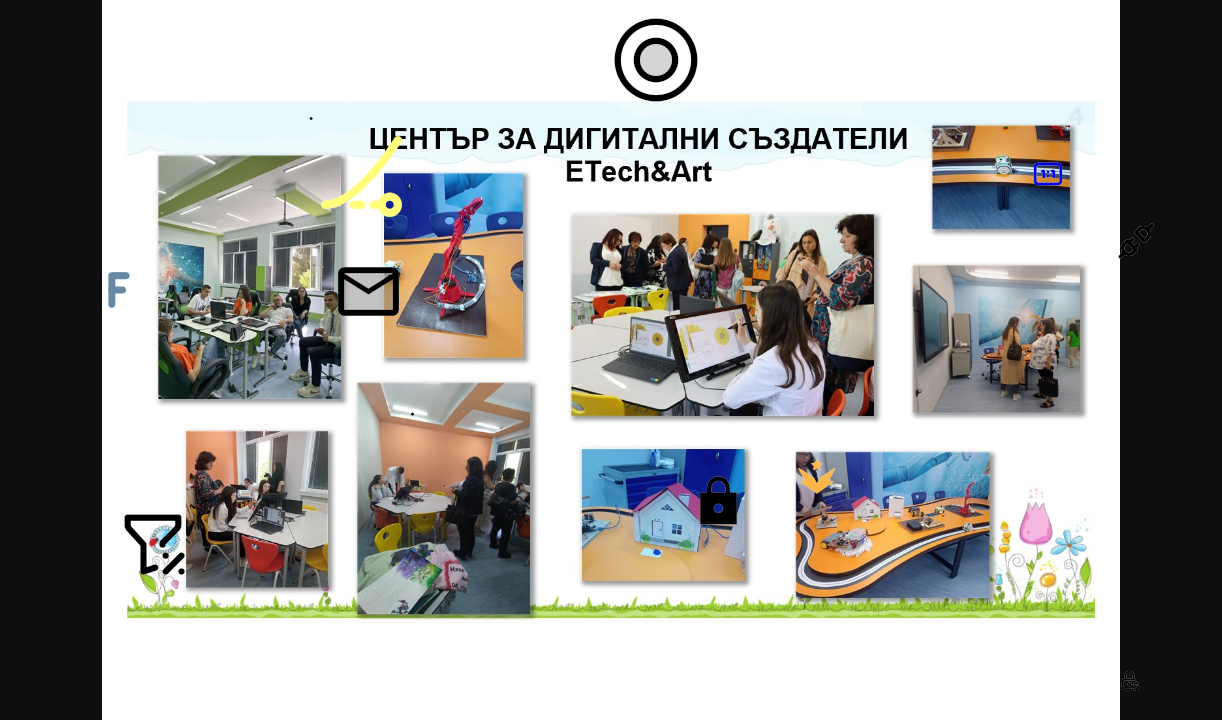 The image size is (1222, 720). I want to click on select a single option from a list, so click(656, 60).